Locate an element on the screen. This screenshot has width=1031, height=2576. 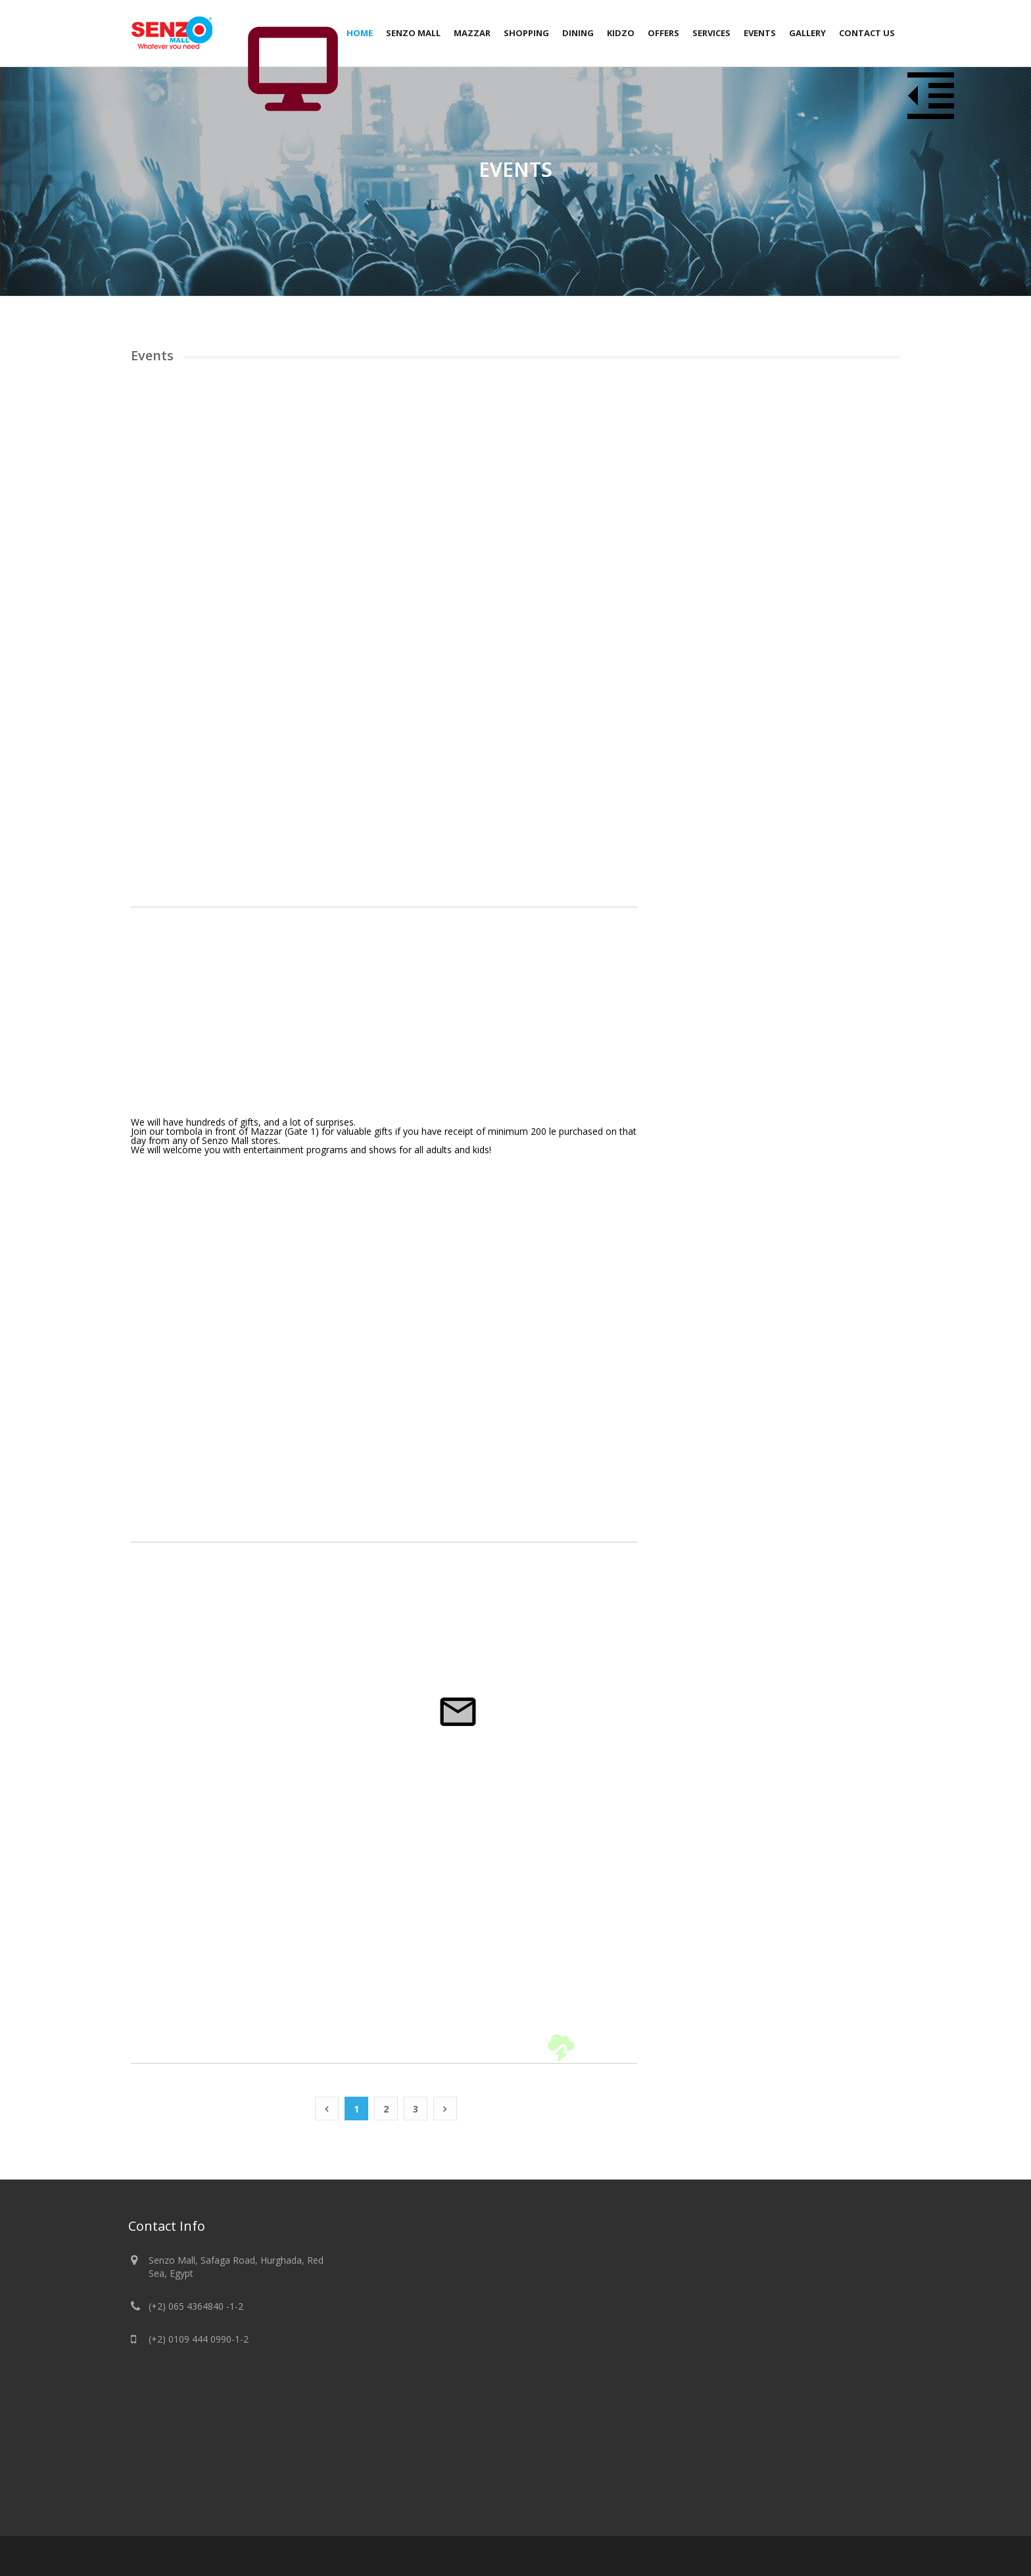
decrease text indentation is located at coordinates (930, 95).